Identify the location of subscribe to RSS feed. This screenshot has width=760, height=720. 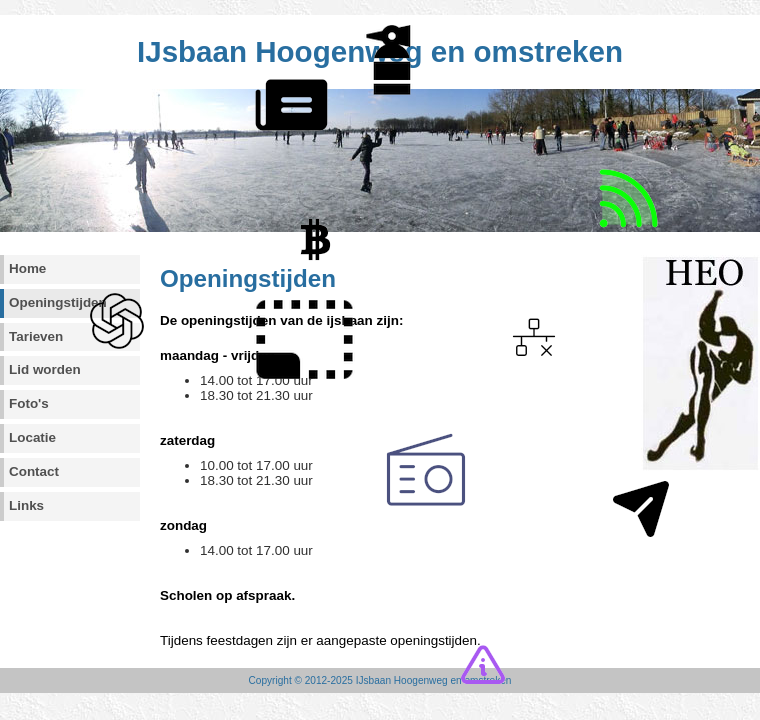
(626, 201).